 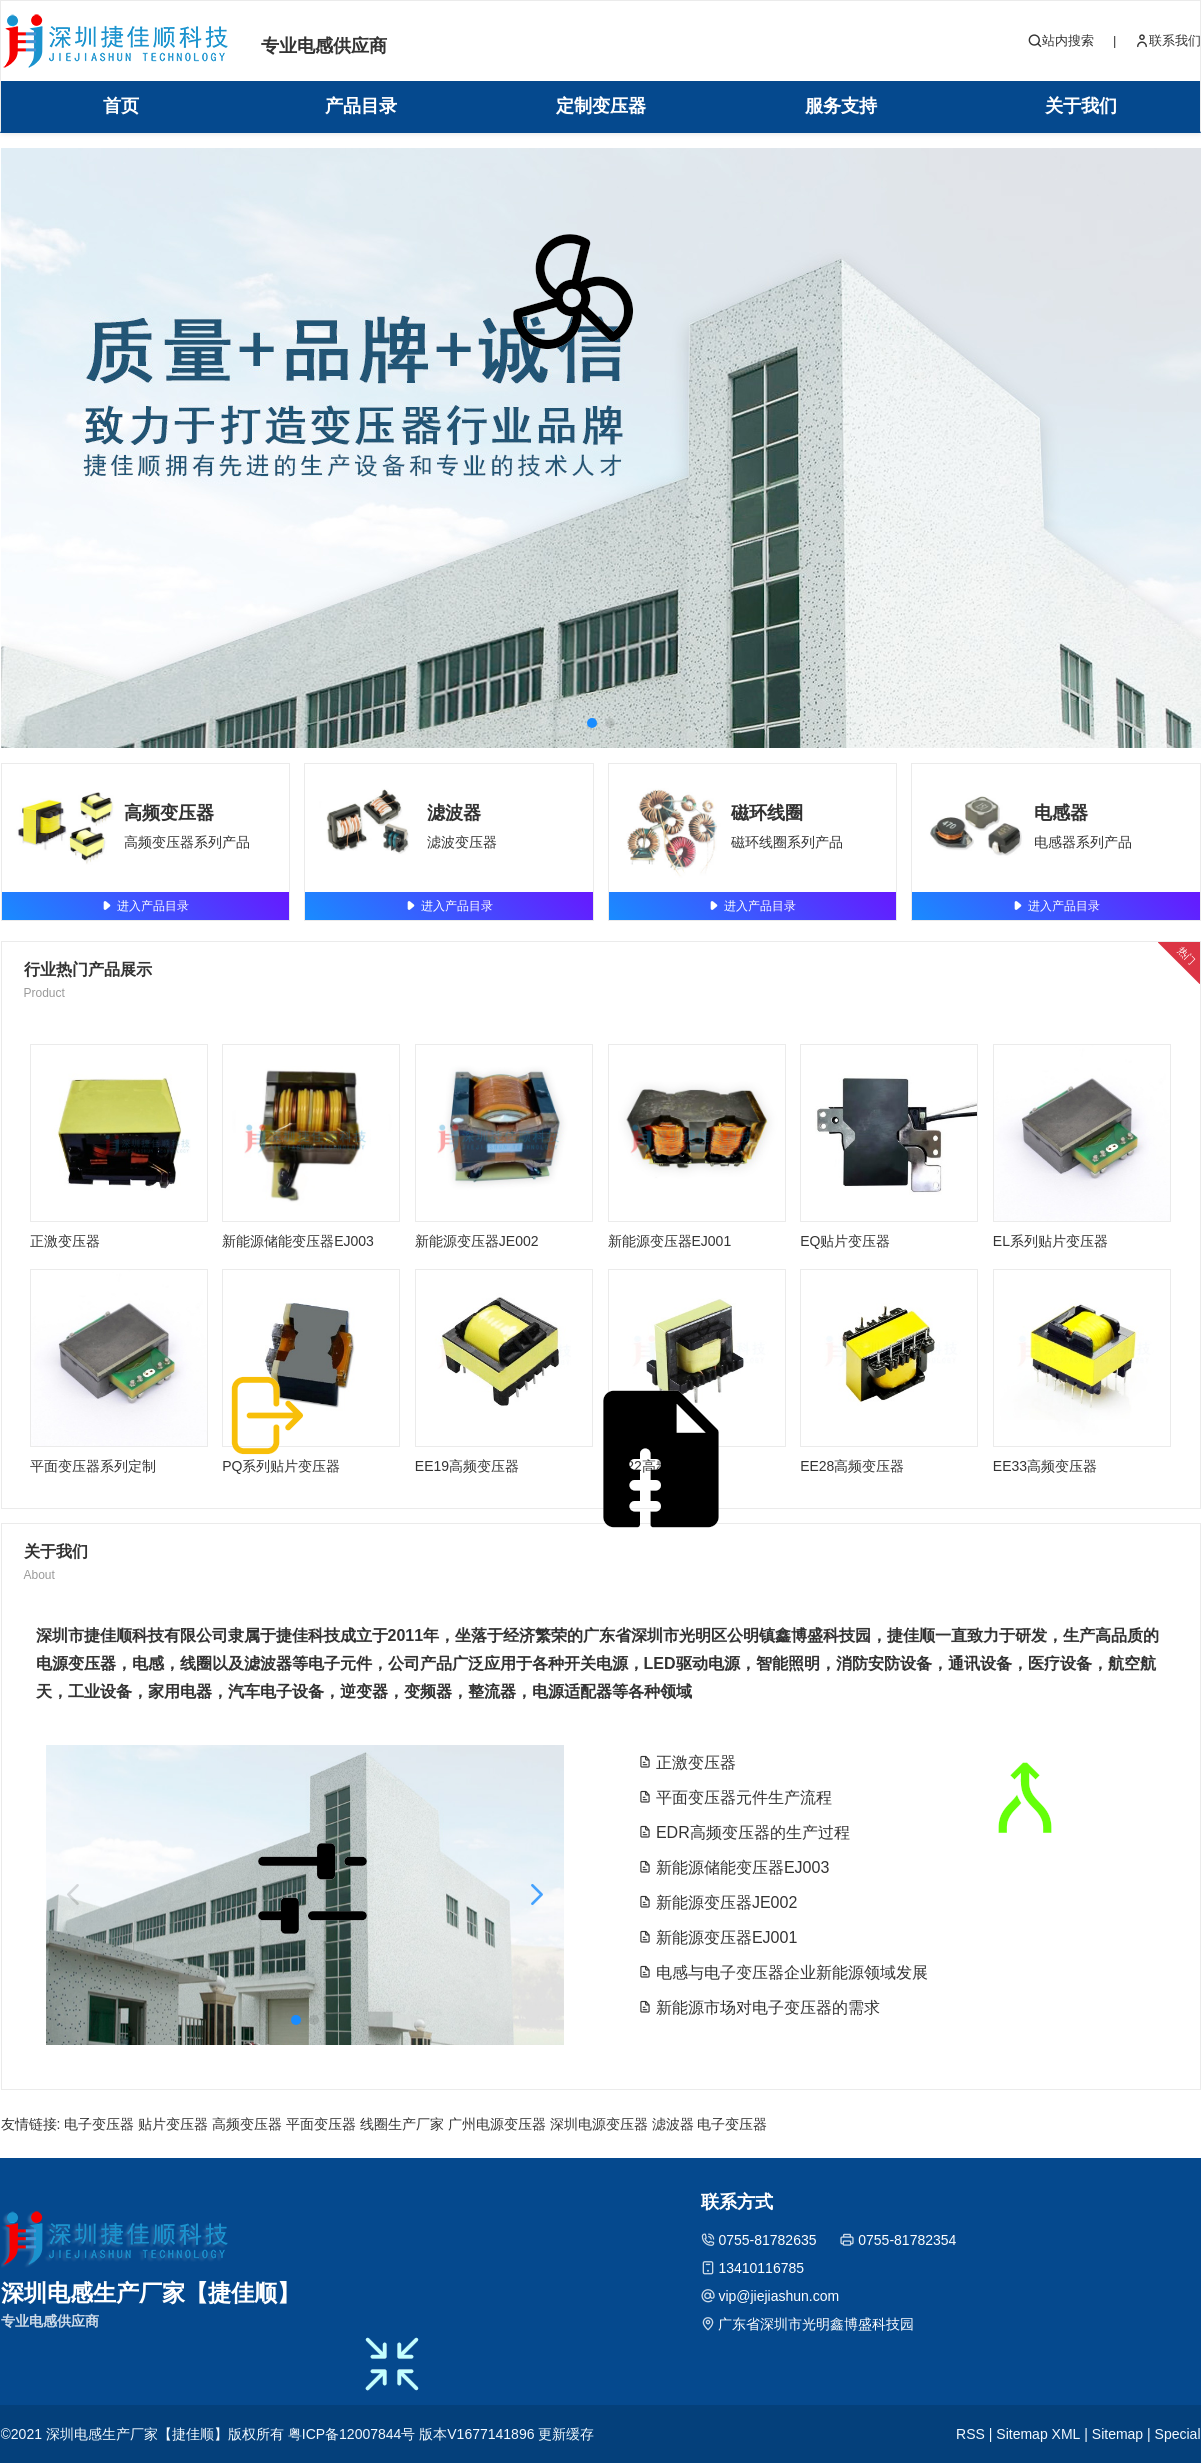 I want to click on sign out or log out of account, so click(x=261, y=1415).